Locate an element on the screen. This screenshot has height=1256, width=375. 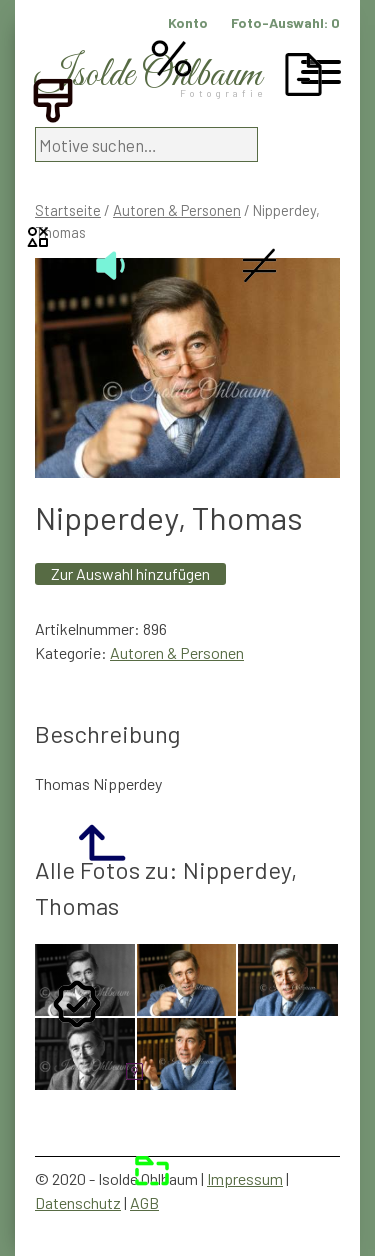
access painting or drawing tools is located at coordinates (53, 100).